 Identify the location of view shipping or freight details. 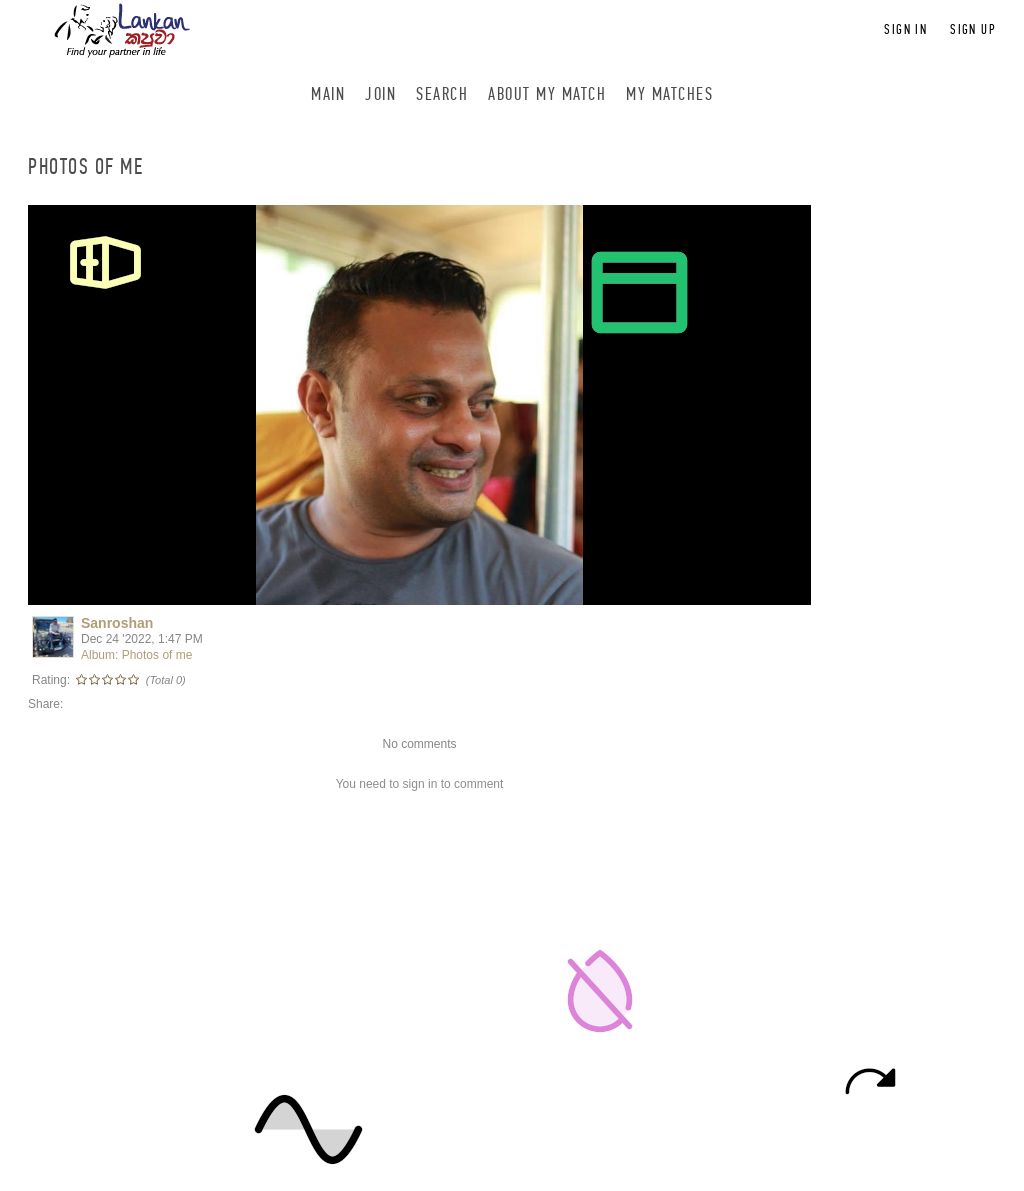
(105, 262).